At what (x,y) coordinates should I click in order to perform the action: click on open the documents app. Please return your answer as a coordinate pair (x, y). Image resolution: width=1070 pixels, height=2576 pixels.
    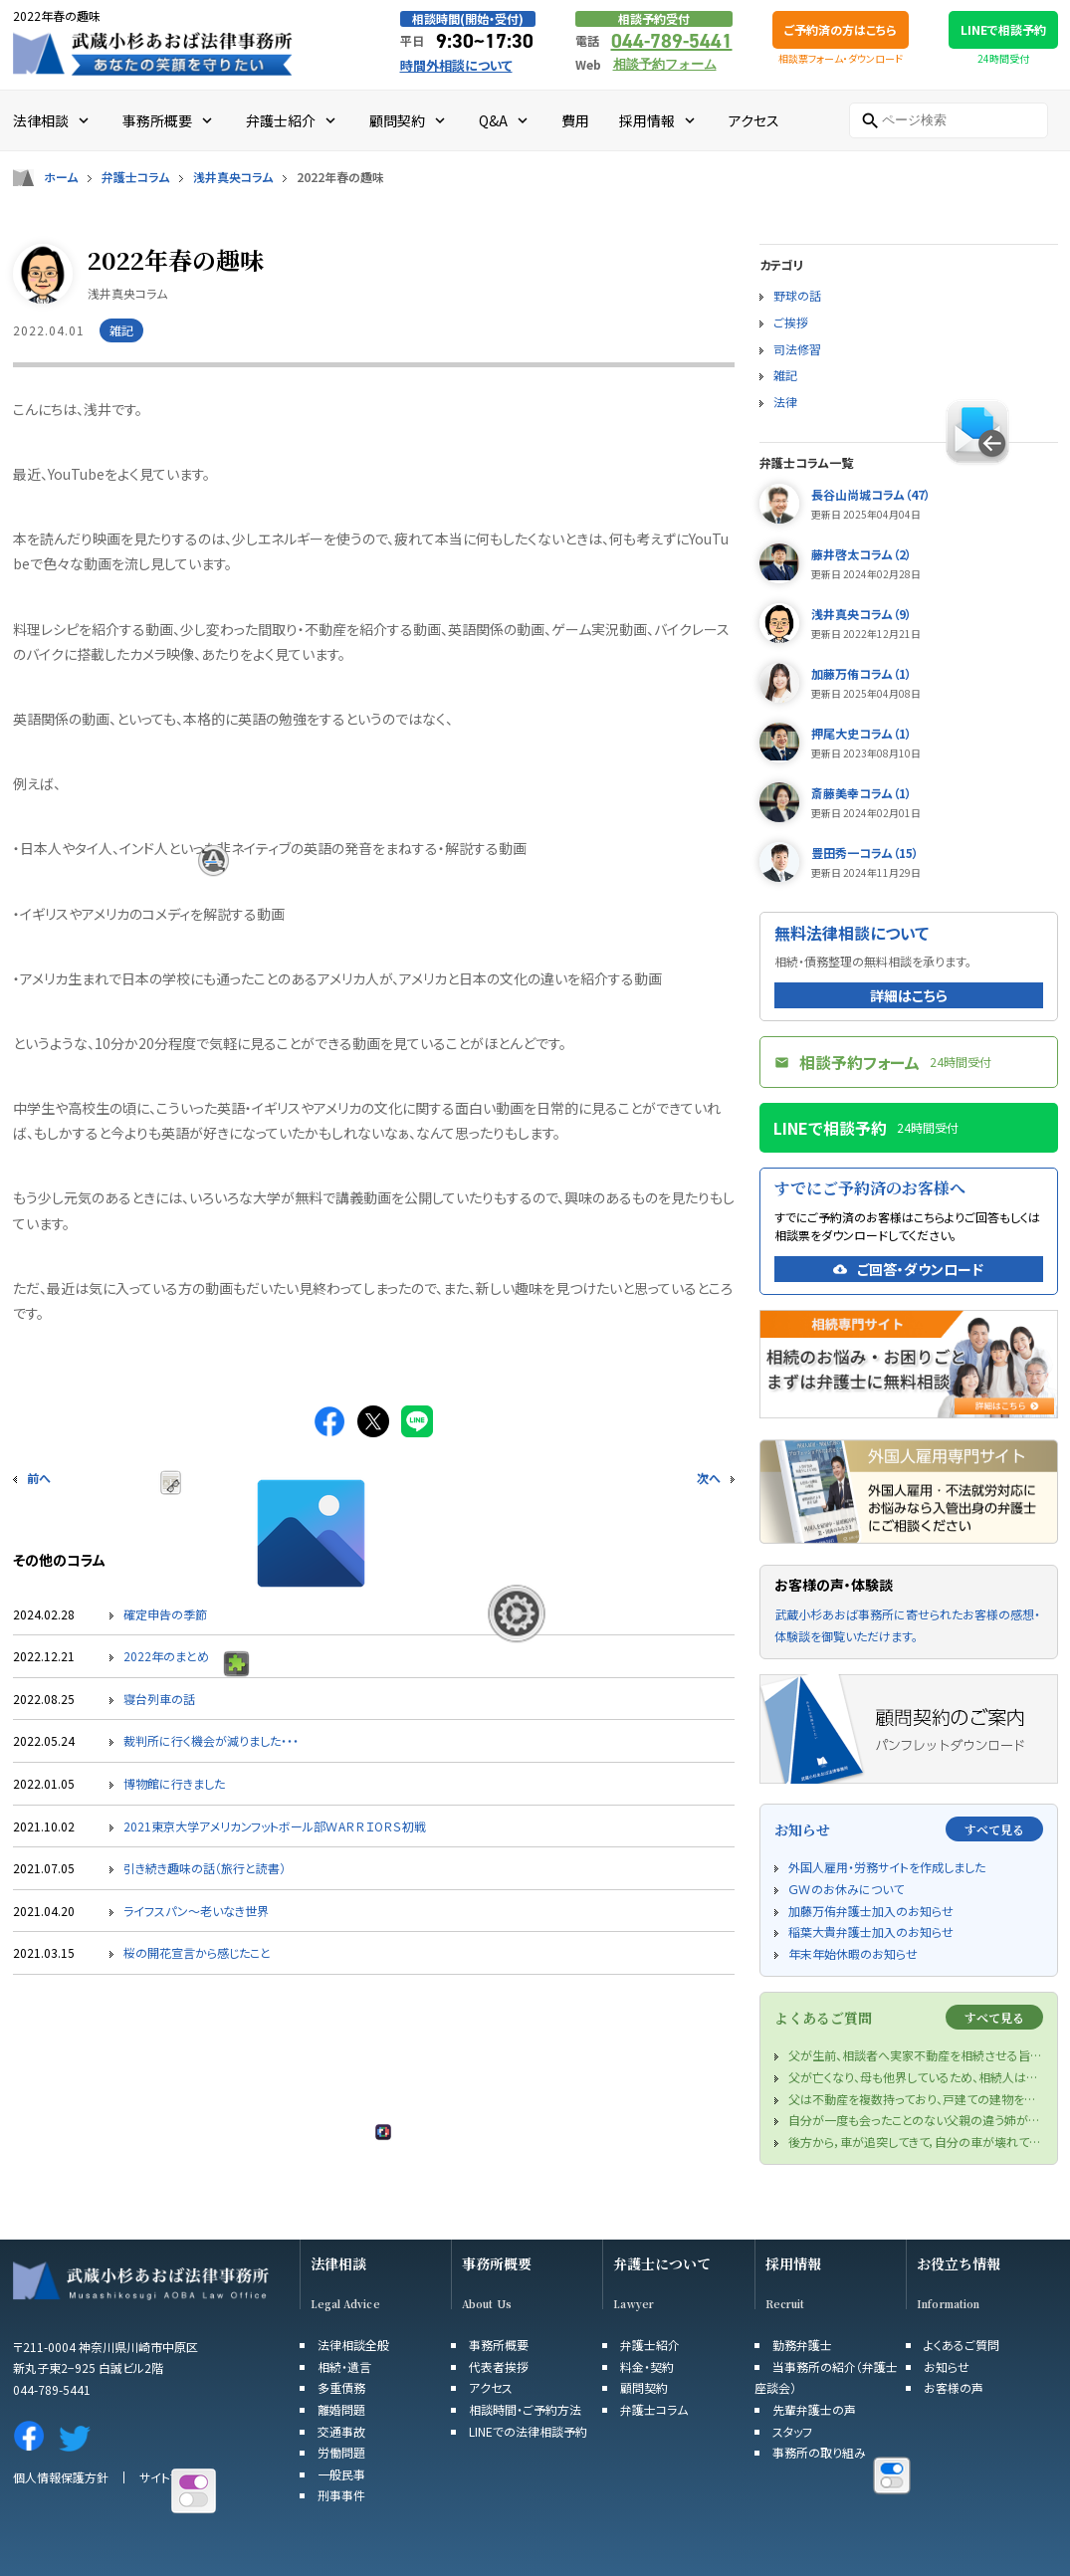
    Looking at the image, I should click on (170, 1482).